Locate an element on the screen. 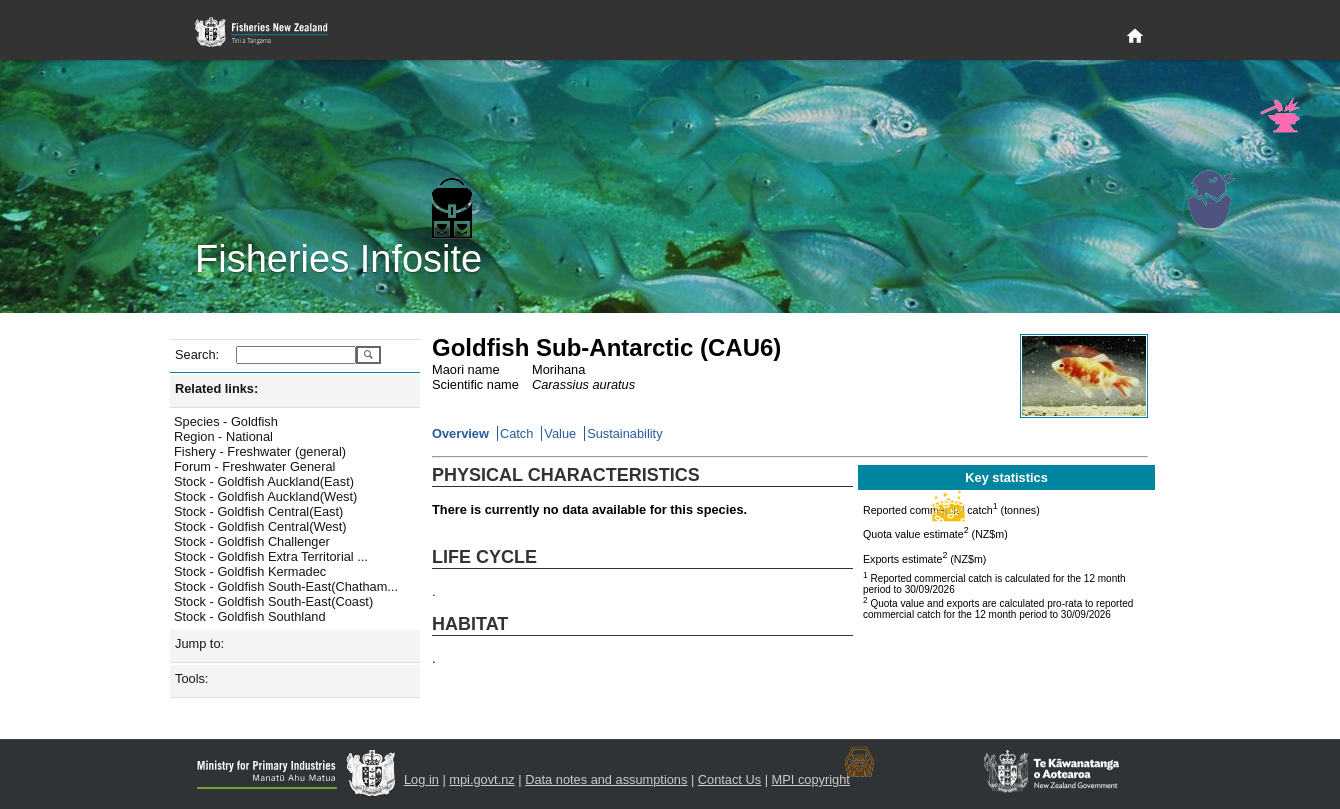 The height and width of the screenshot is (809, 1340). access the blacksmithing or crafting menu is located at coordinates (1280, 112).